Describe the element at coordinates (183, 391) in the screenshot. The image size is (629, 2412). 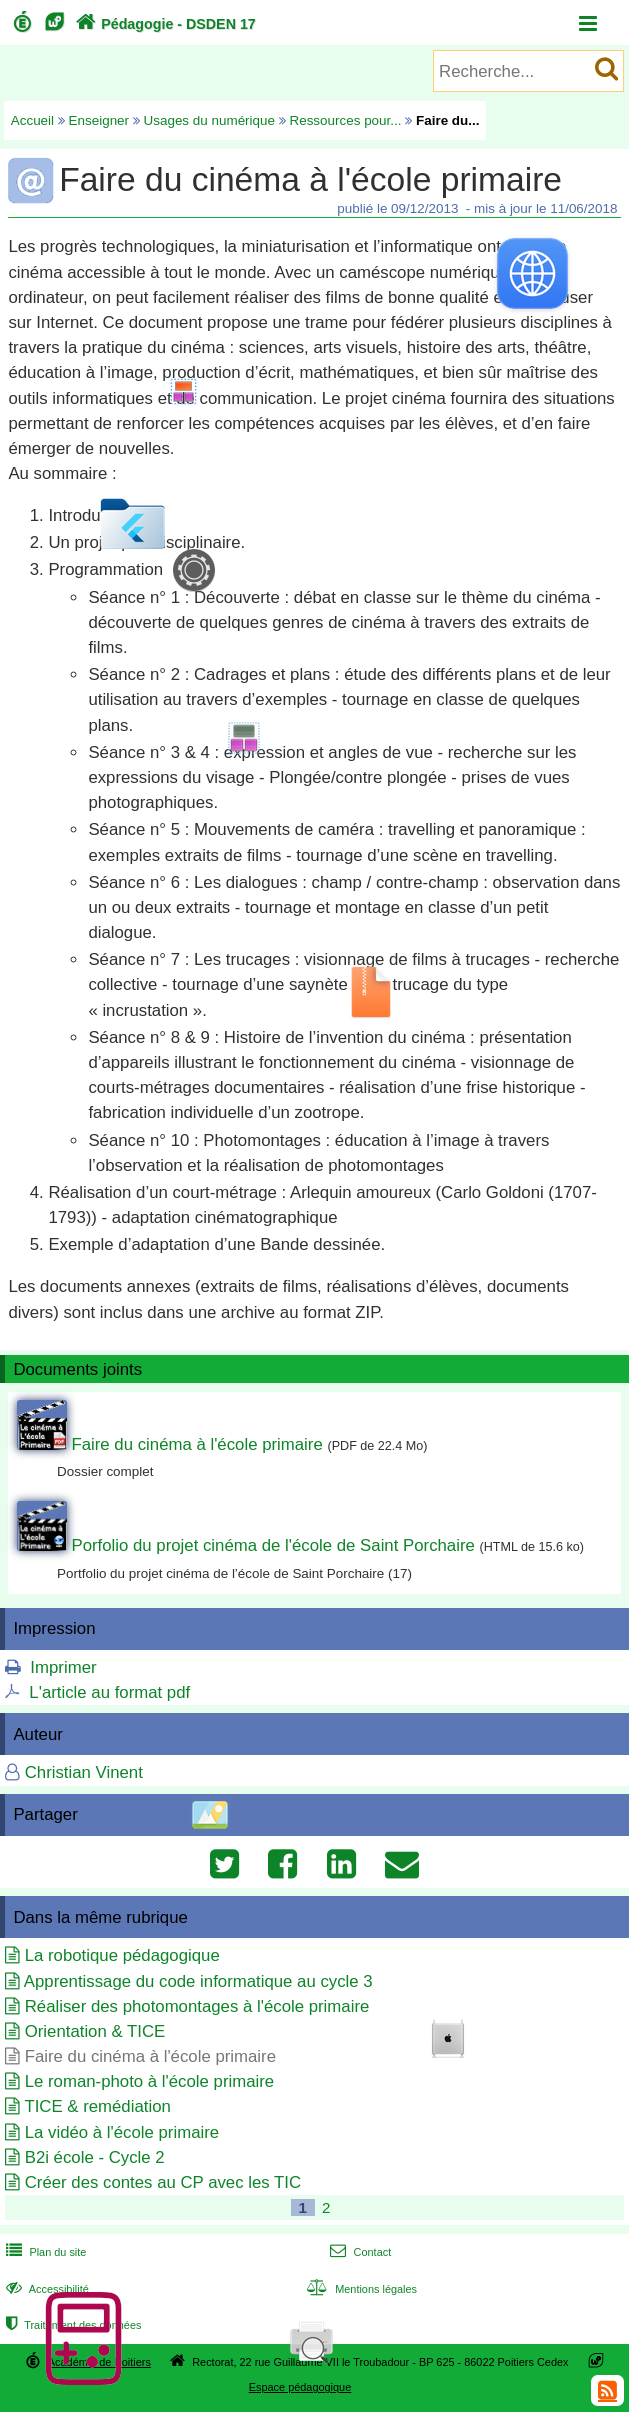
I see `select all items in the current view` at that location.